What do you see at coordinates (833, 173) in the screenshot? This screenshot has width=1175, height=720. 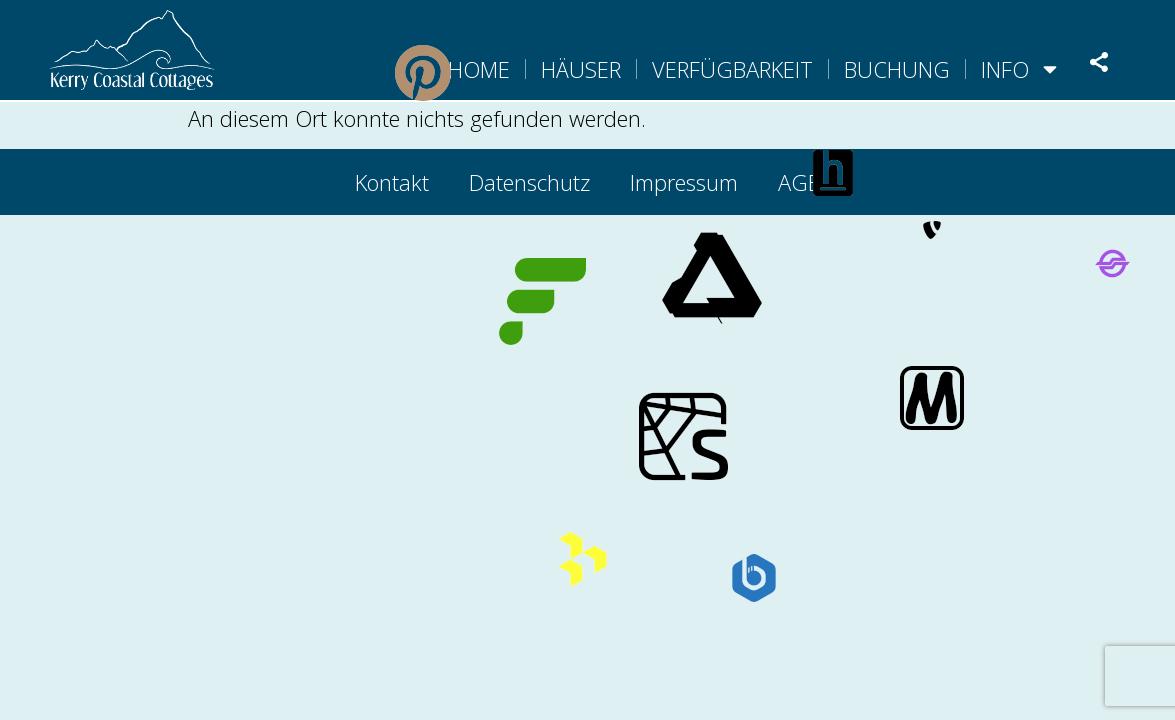 I see `visit hackerearth coding platform` at bounding box center [833, 173].